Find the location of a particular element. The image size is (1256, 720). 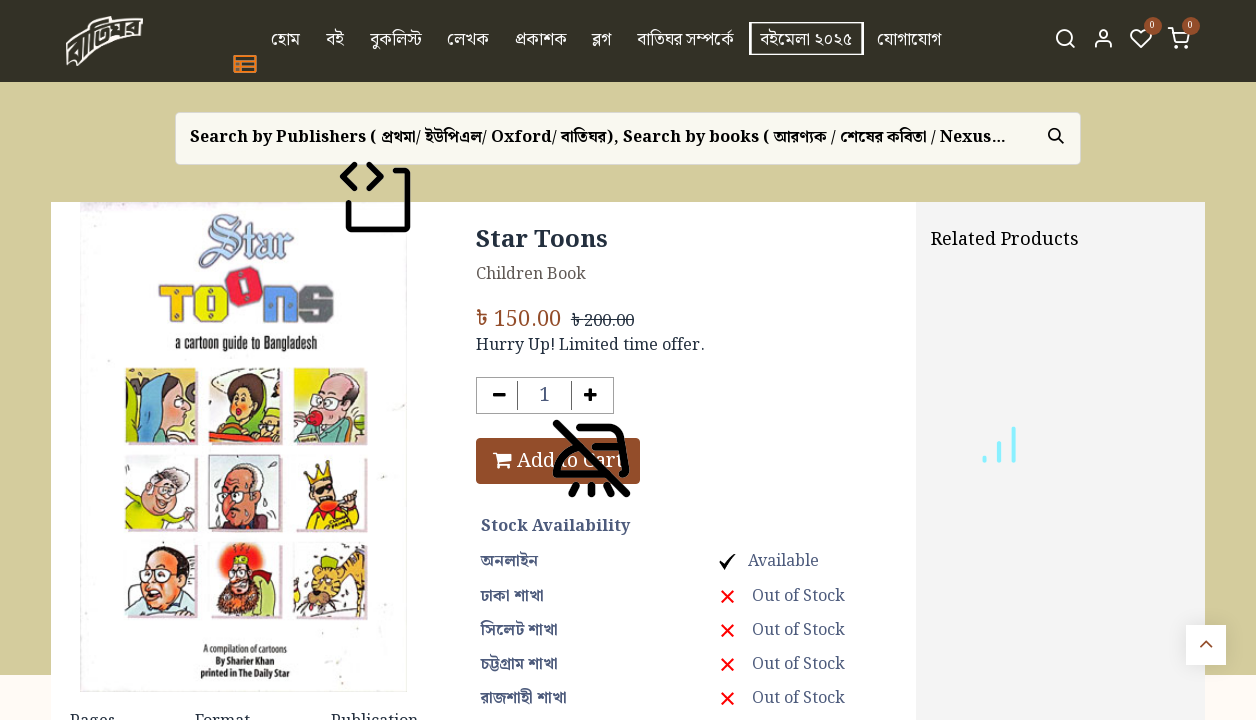

view data in table format is located at coordinates (245, 64).